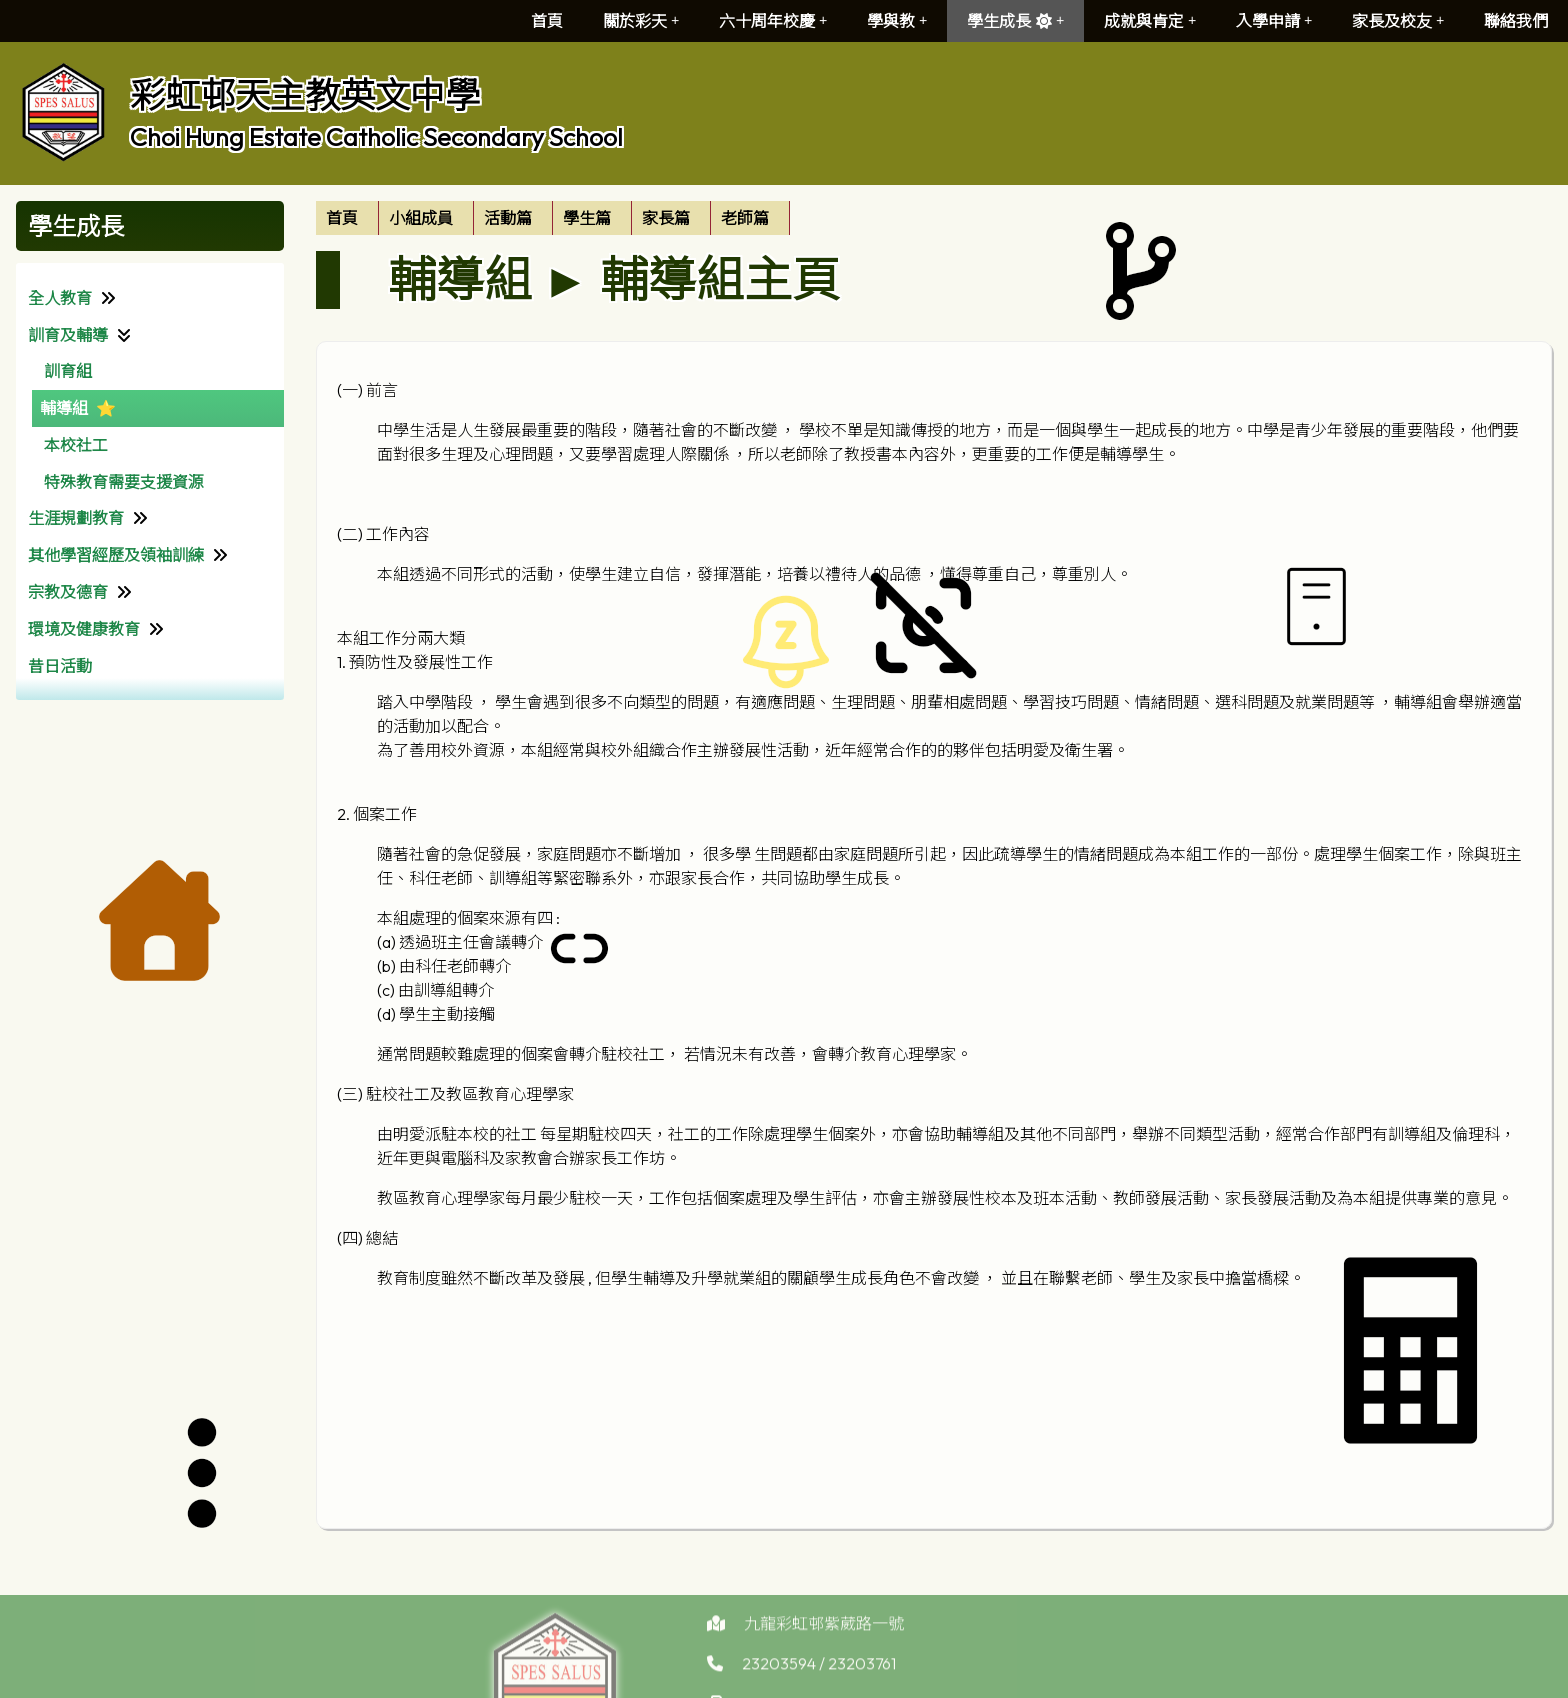 Image resolution: width=1568 pixels, height=1698 pixels. Describe the element at coordinates (1141, 271) in the screenshot. I see `create a new git branch` at that location.